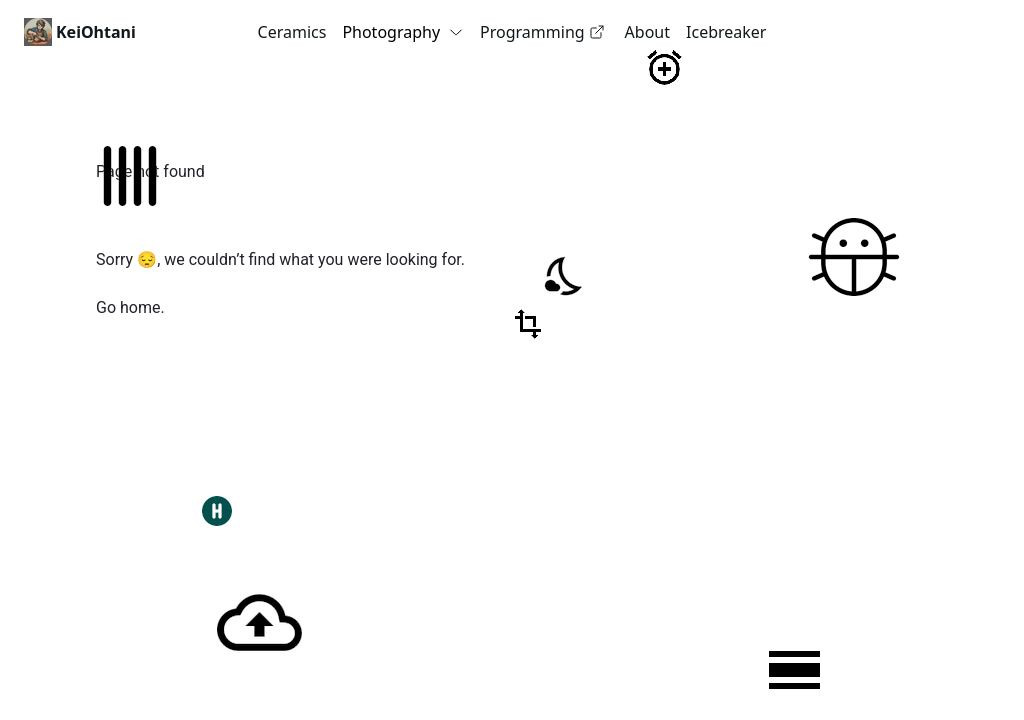  Describe the element at coordinates (566, 276) in the screenshot. I see `switch to dark mode or night theme` at that location.